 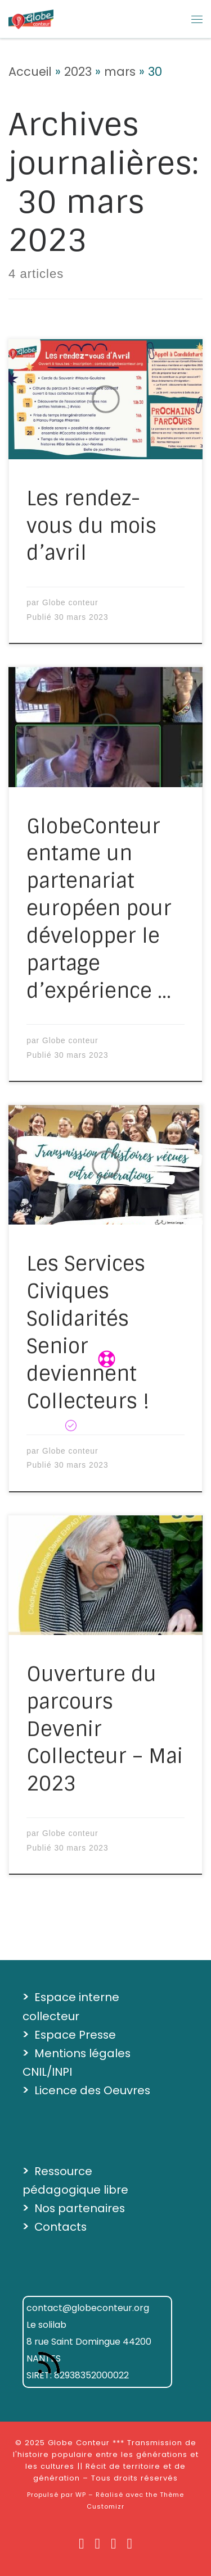 I want to click on access help or support center, so click(x=106, y=1359).